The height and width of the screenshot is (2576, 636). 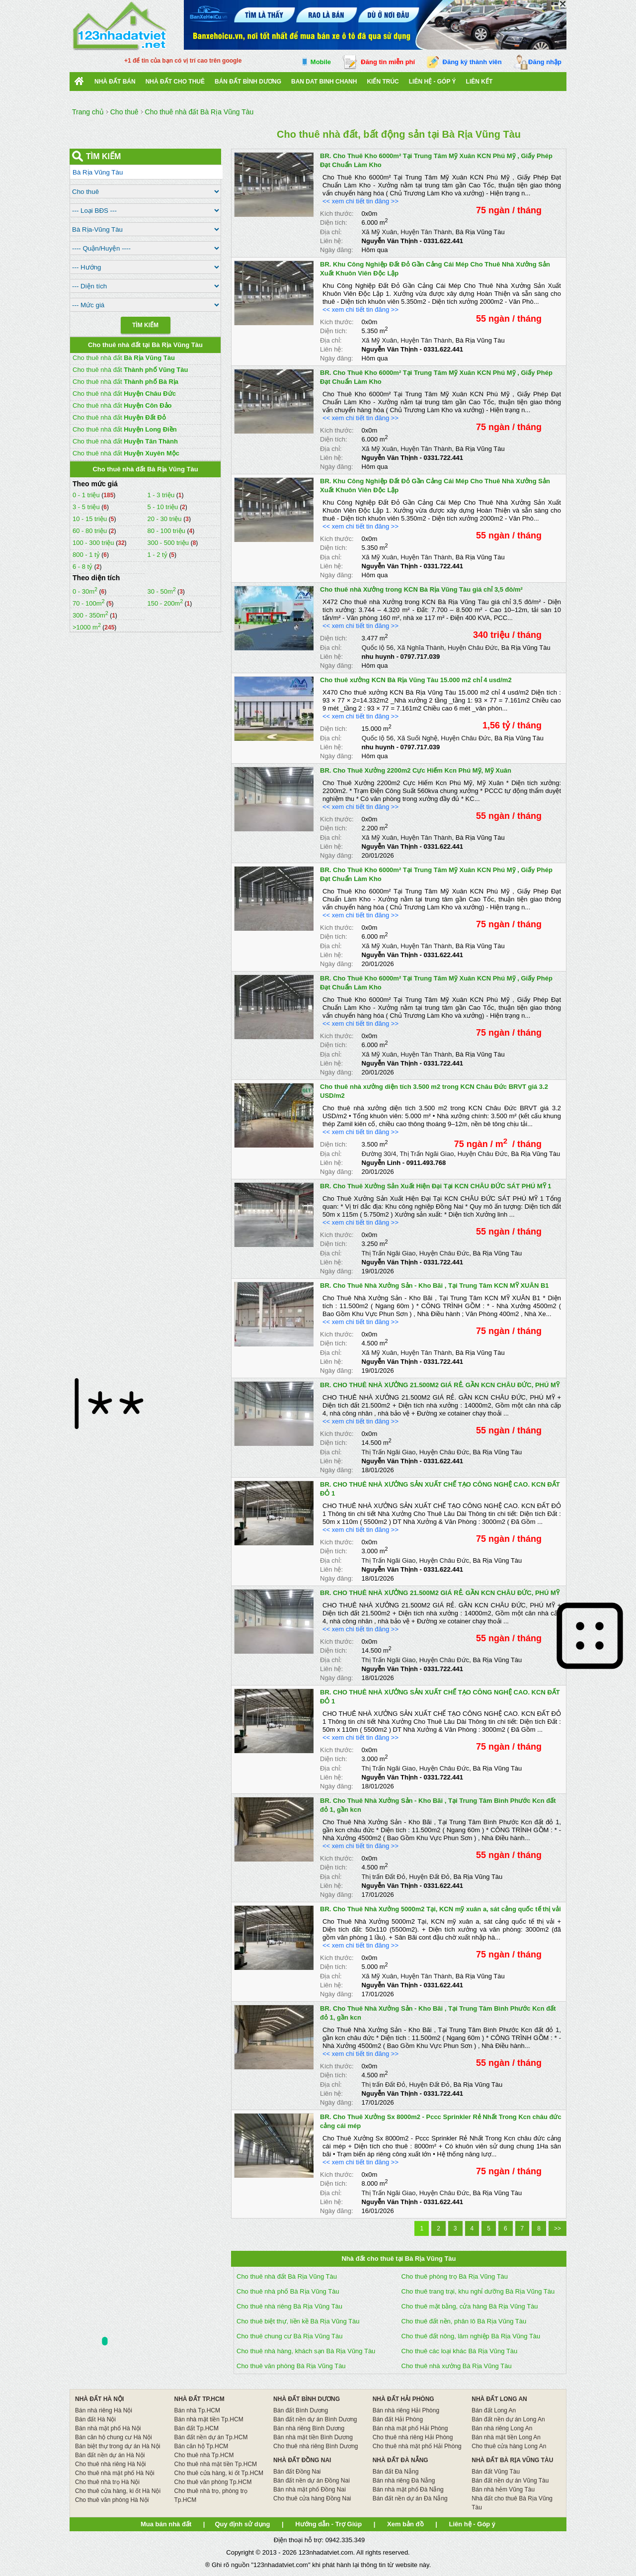 I want to click on enter or view password field, so click(x=105, y=1404).